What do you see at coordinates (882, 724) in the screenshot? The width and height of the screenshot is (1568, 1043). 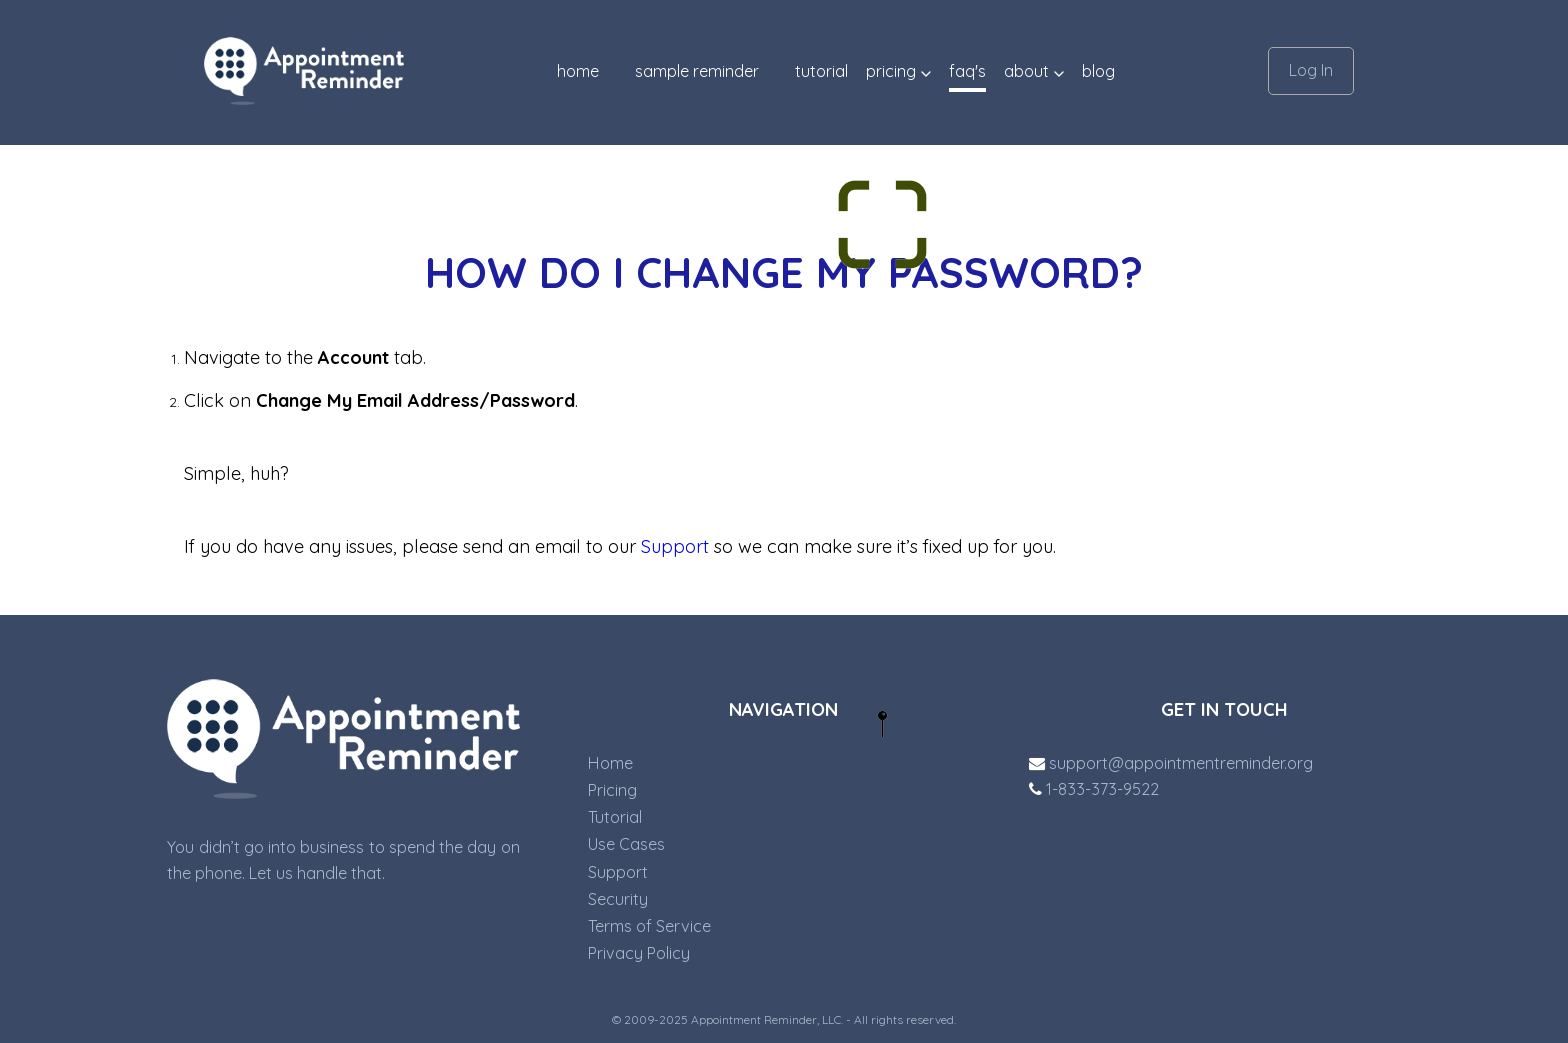 I see `mark a location on the map` at bounding box center [882, 724].